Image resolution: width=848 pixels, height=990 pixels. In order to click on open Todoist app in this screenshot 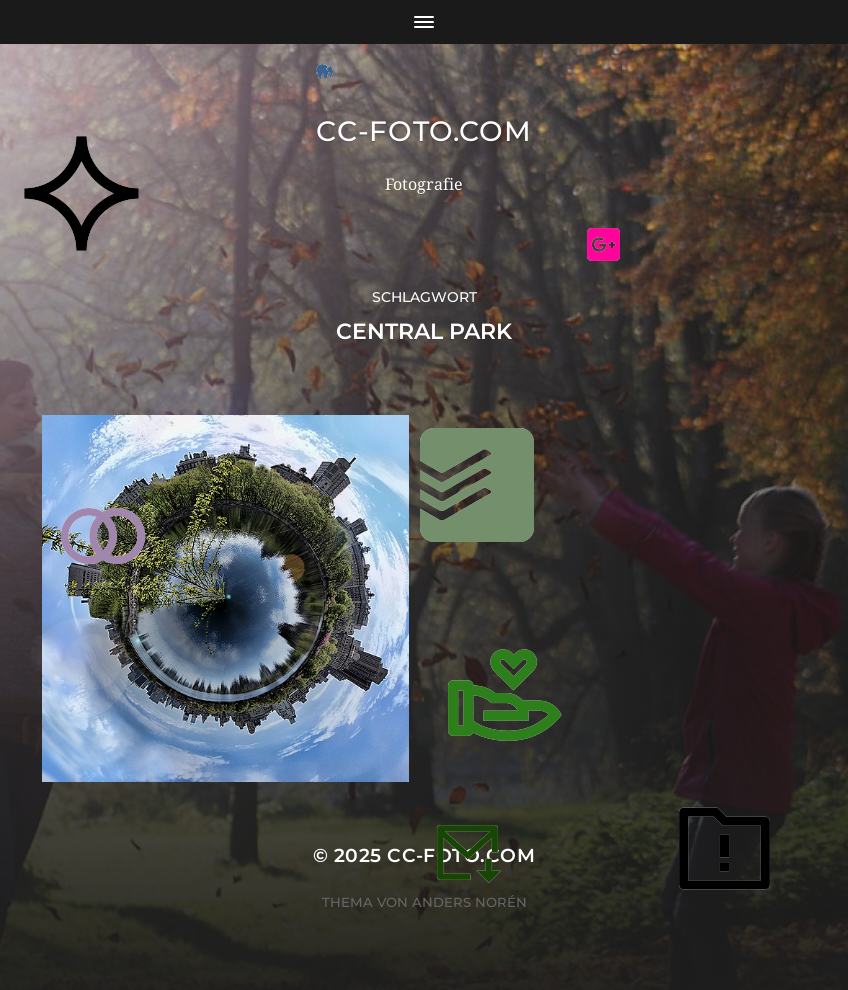, I will do `click(477, 485)`.